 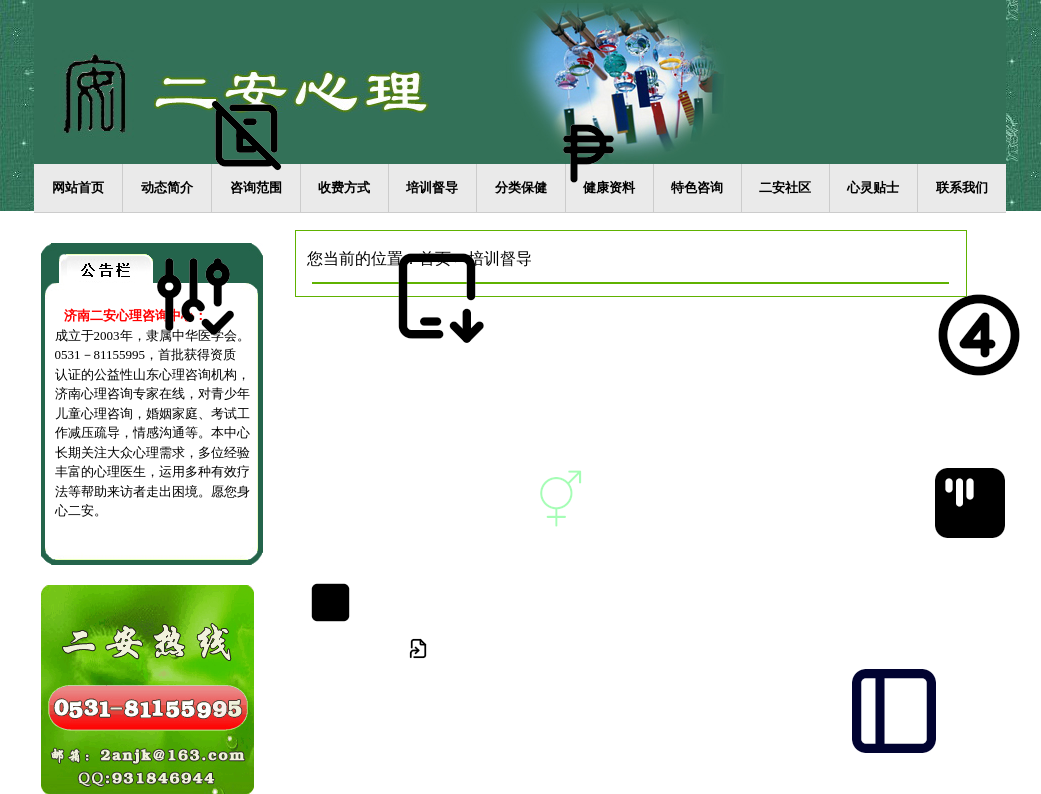 What do you see at coordinates (193, 294) in the screenshot?
I see `settings saved successfully` at bounding box center [193, 294].